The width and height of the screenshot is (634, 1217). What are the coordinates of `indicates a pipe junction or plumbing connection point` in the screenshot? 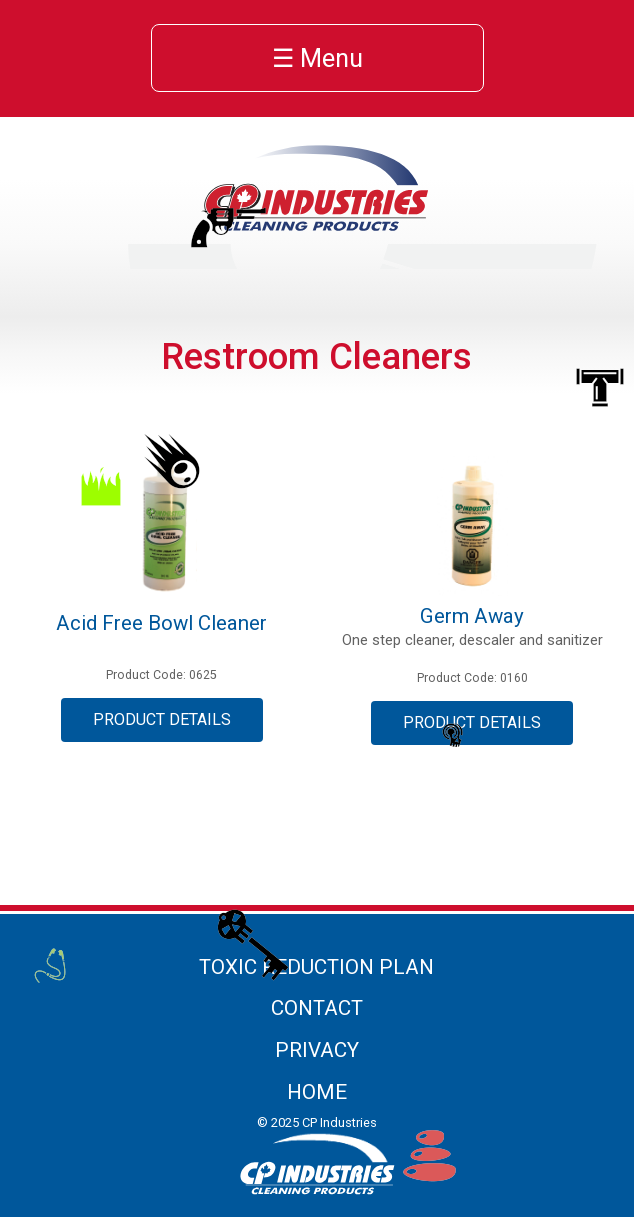 It's located at (600, 383).